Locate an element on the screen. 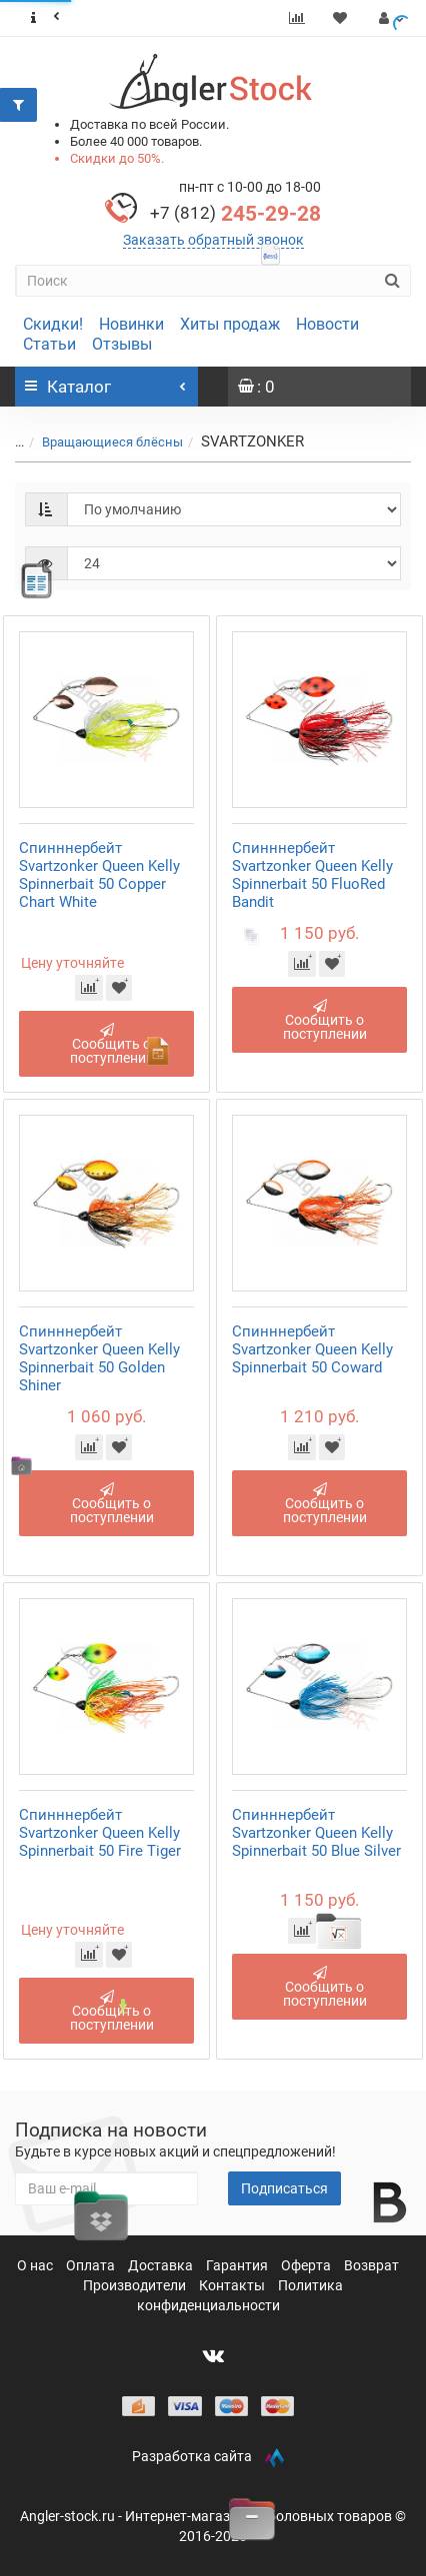  open the file manager application is located at coordinates (252, 2519).